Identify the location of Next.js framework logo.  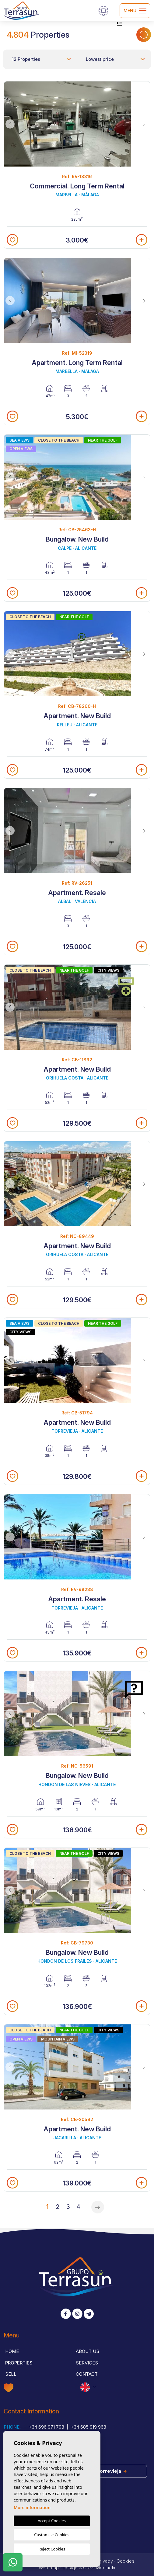
(82, 637).